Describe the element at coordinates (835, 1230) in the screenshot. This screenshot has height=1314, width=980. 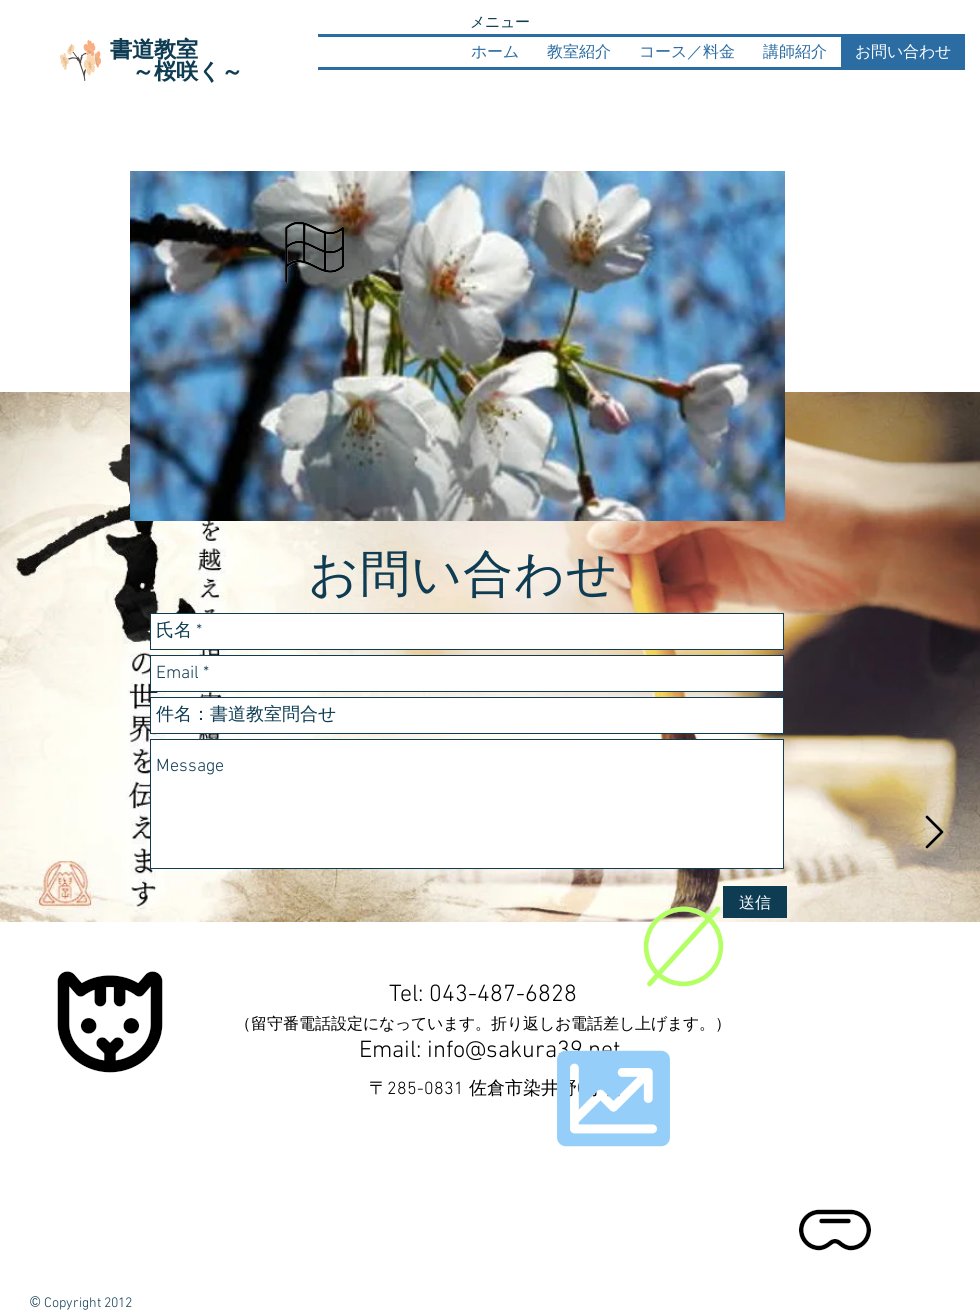
I see `access virtual reality or VR settings` at that location.